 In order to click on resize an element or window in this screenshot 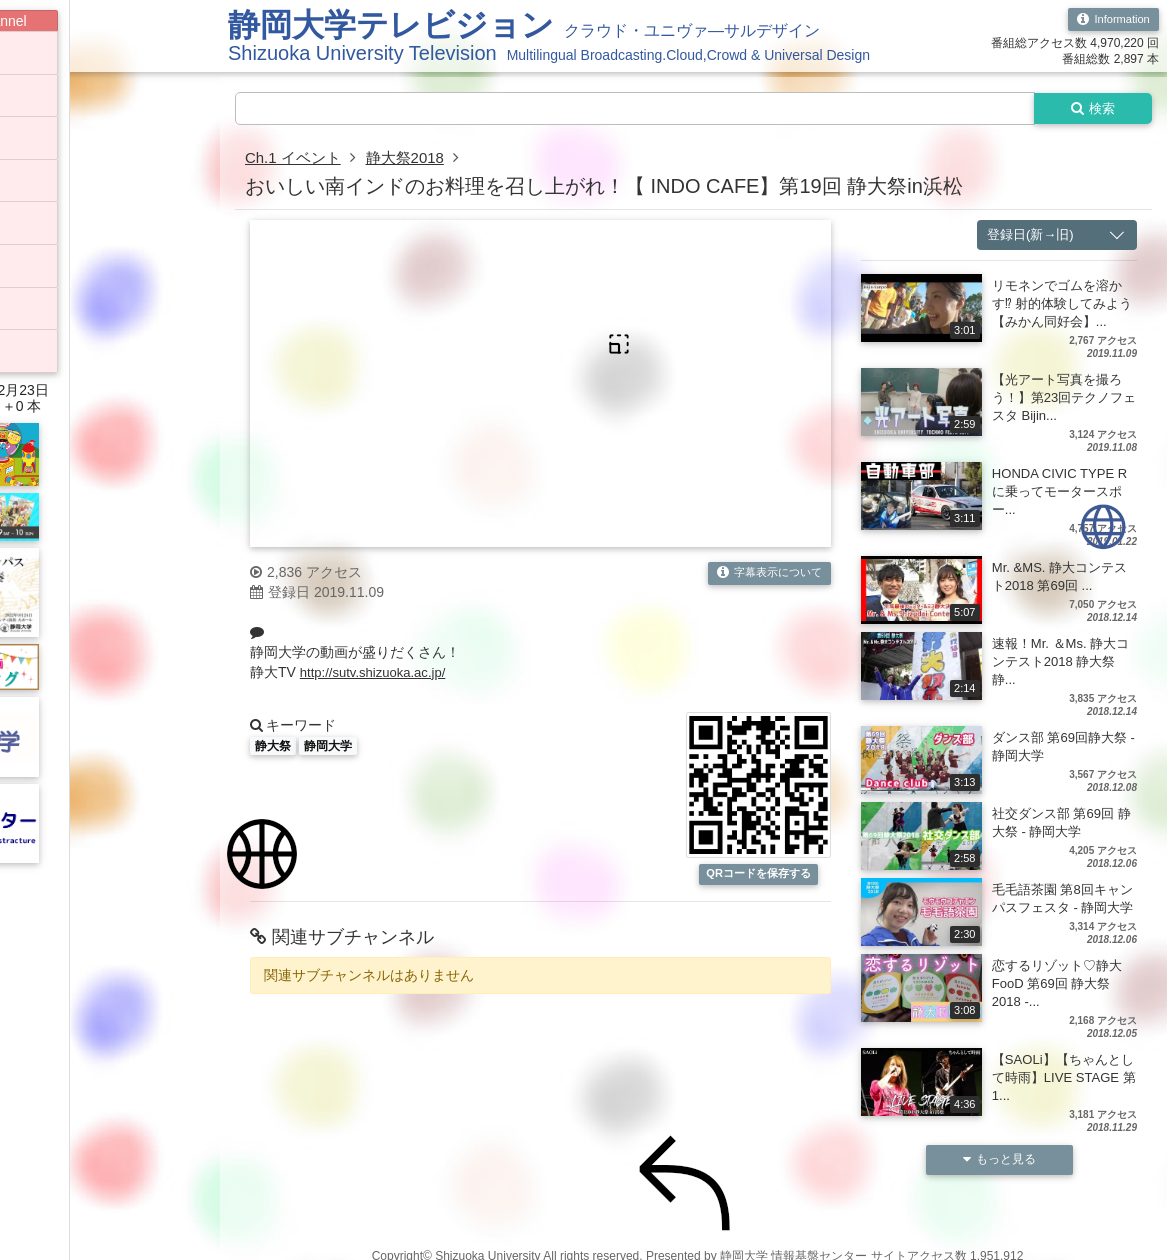, I will do `click(619, 344)`.